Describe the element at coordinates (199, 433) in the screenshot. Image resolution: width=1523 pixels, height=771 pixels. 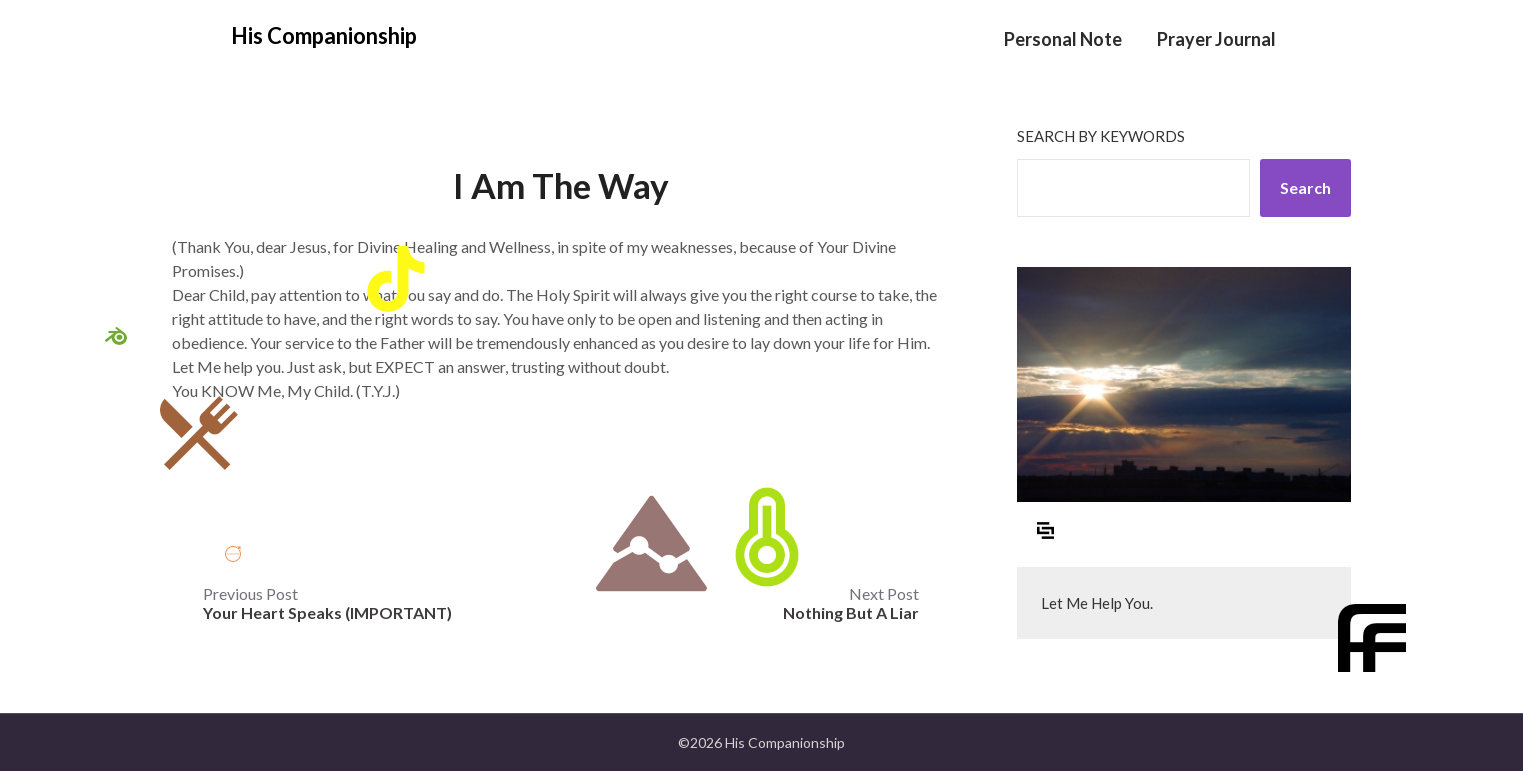
I see `open the mealie recipe manager app` at that location.